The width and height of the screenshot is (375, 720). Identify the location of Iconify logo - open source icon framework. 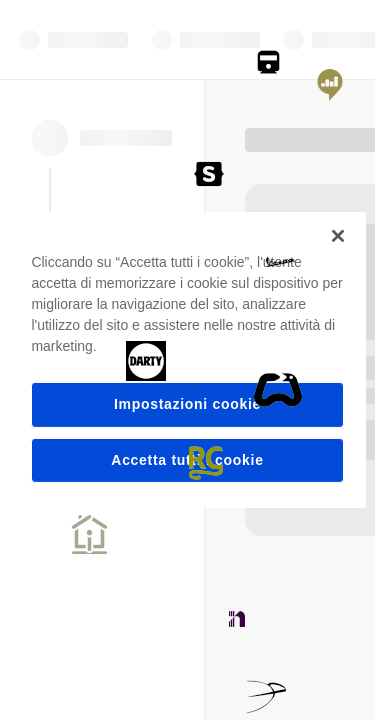
(89, 534).